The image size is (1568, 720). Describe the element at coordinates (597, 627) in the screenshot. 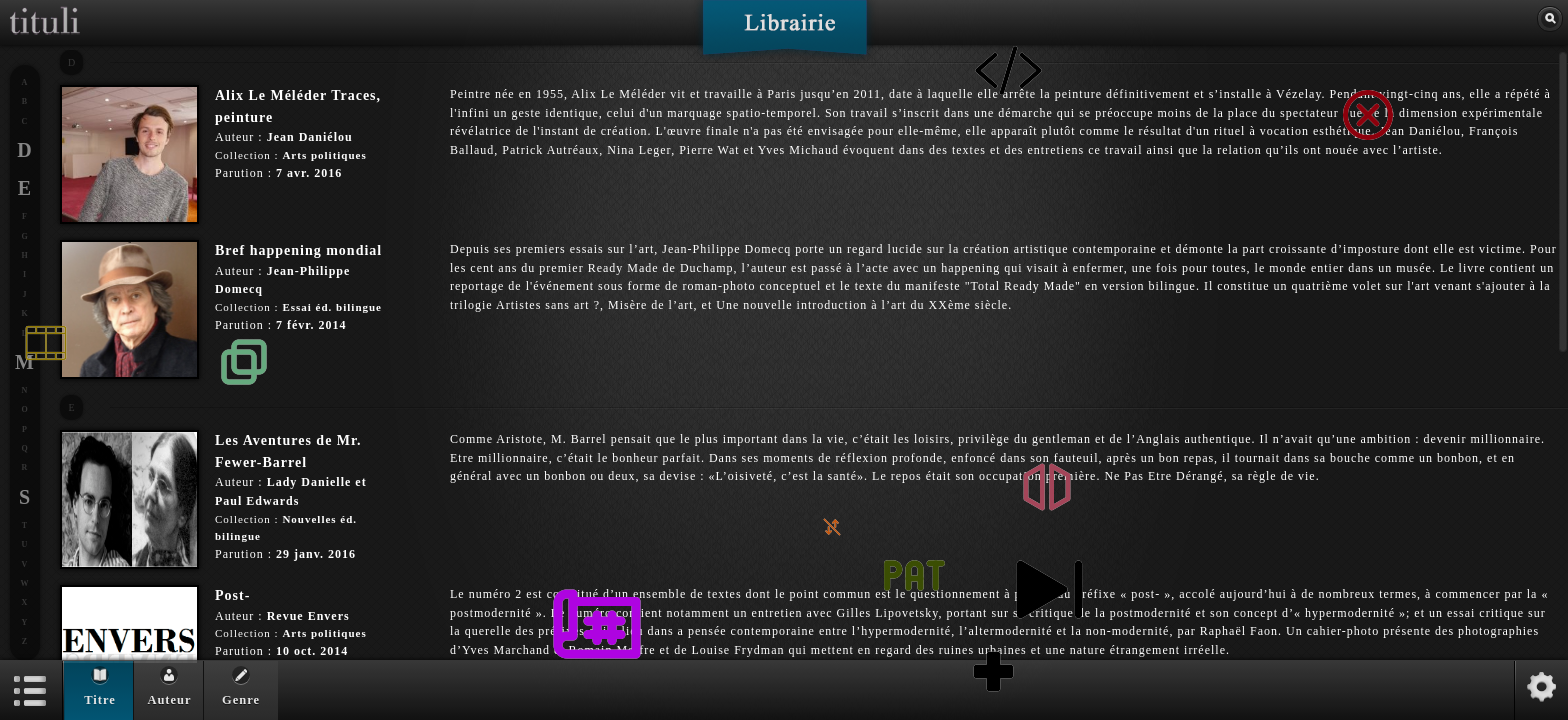

I see `view project blueprints or technical plans` at that location.